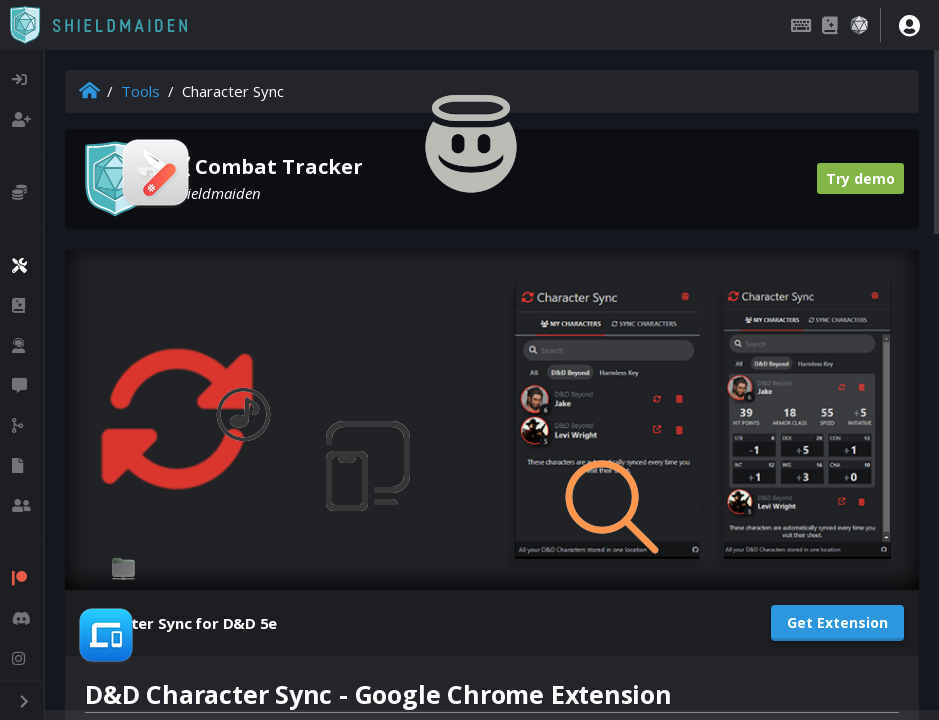  I want to click on open cantata music player, so click(243, 414).